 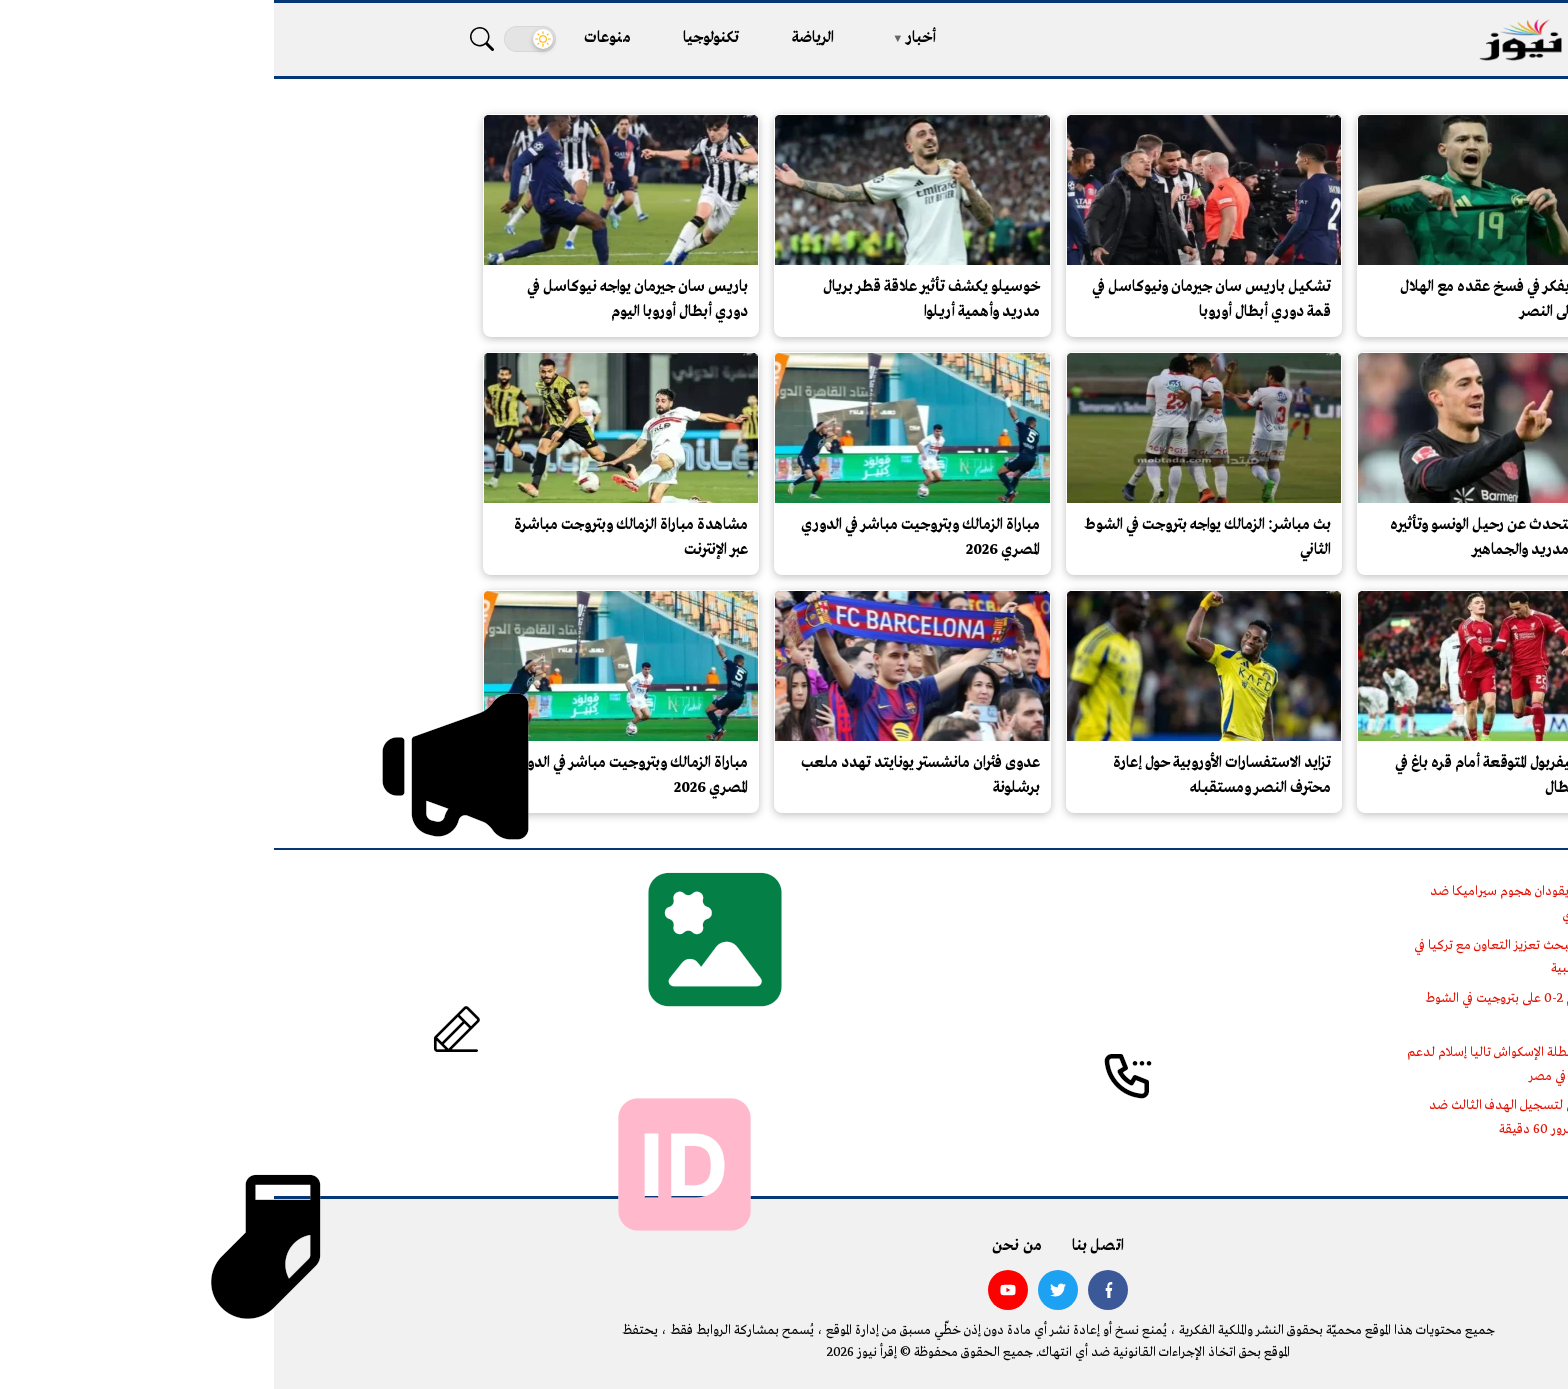 I want to click on view or access an announcement channel, so click(x=455, y=766).